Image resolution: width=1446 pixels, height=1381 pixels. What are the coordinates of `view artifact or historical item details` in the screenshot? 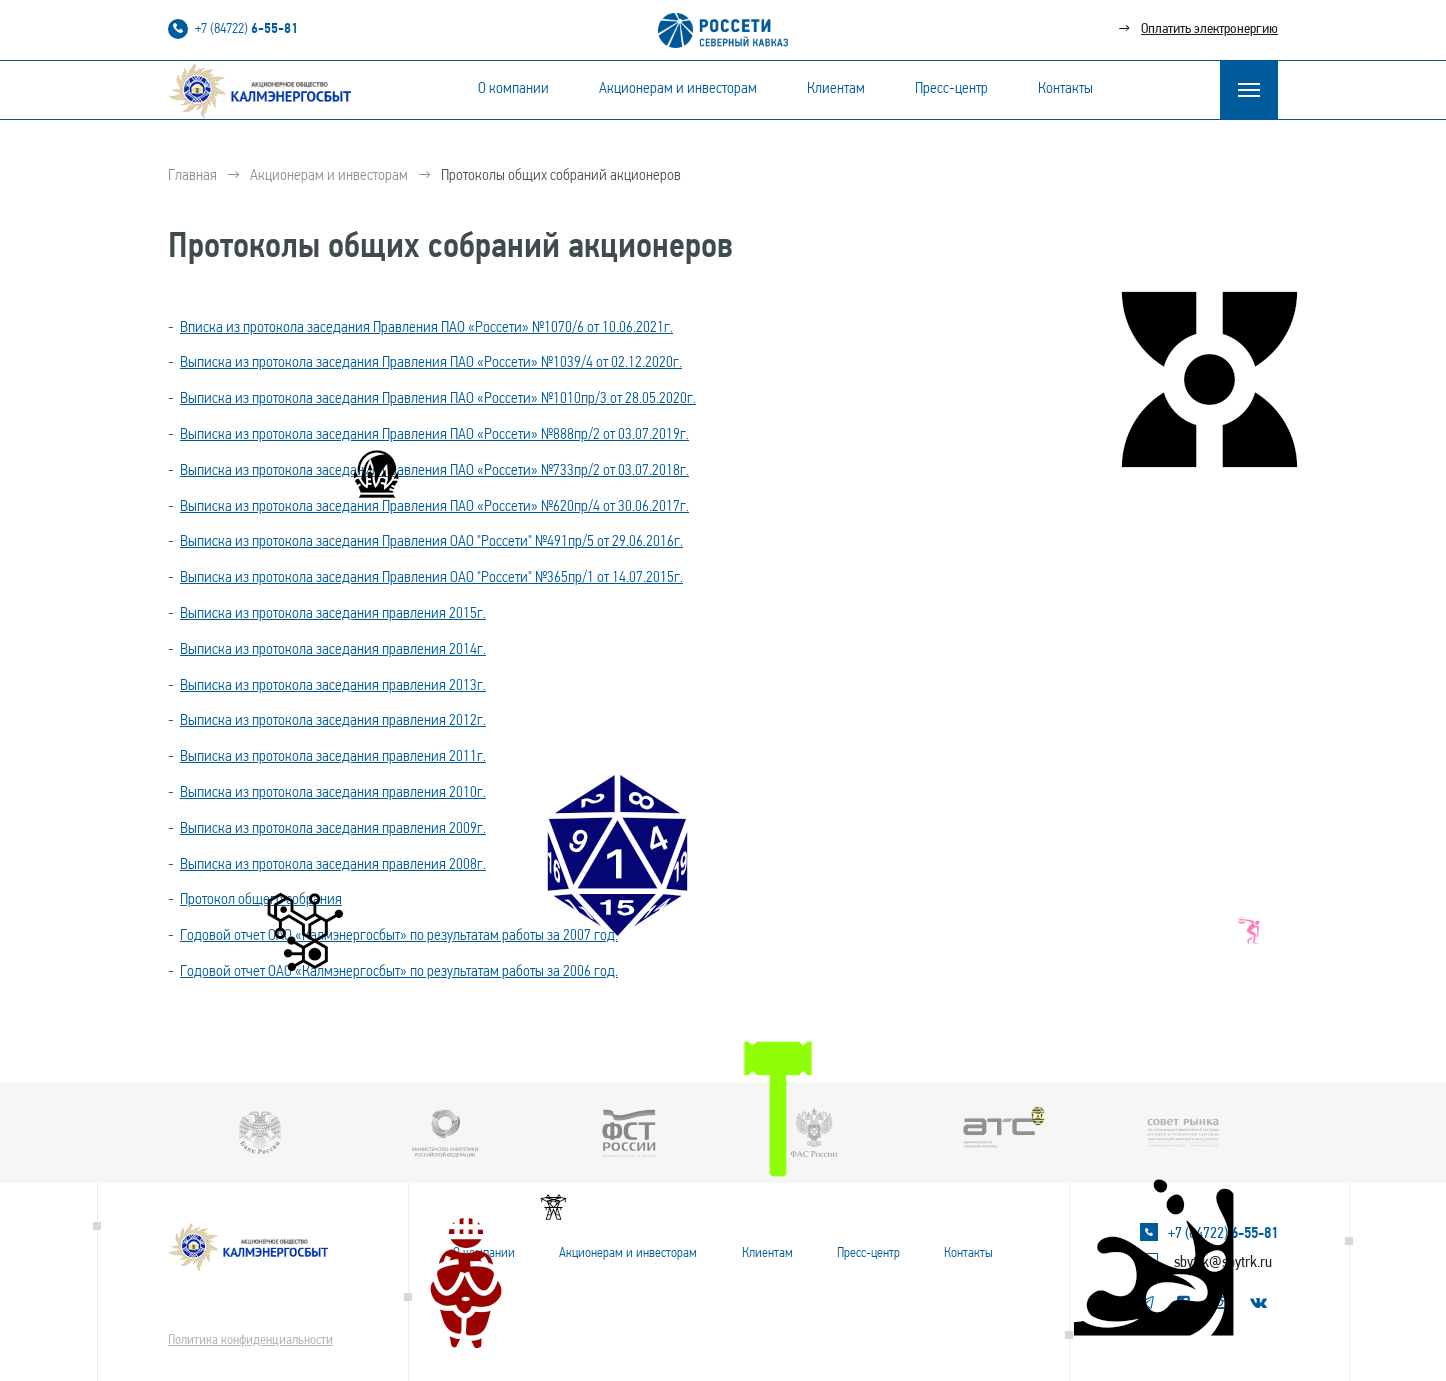 It's located at (466, 1283).